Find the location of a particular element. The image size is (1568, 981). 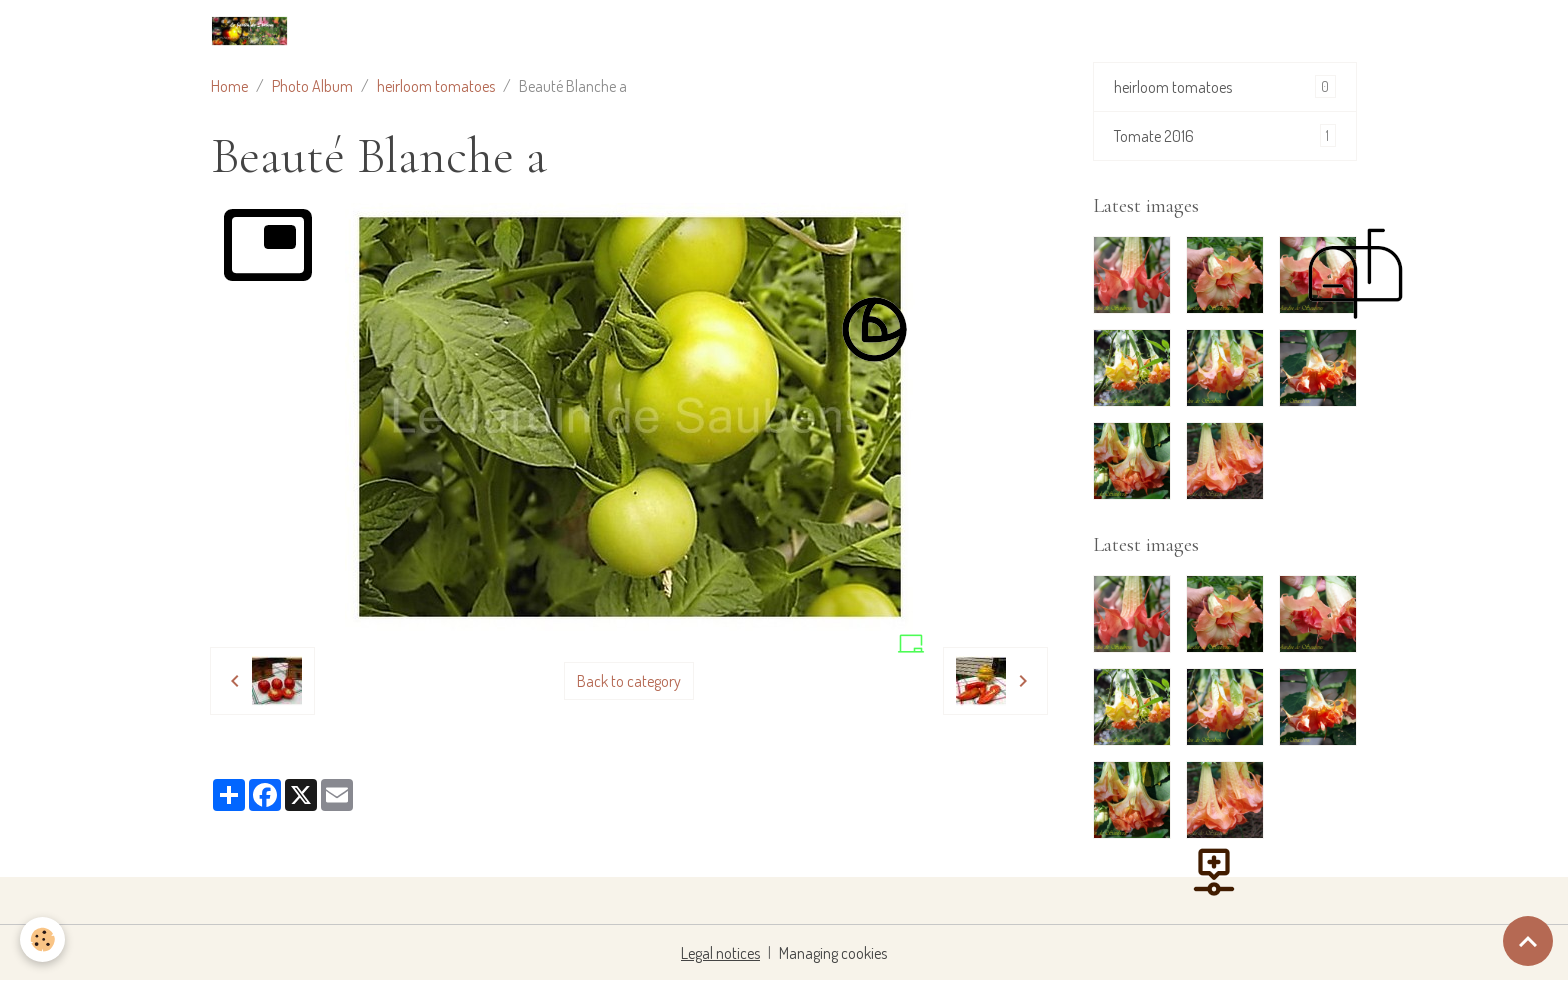

access your mailbox or inbox is located at coordinates (1355, 275).